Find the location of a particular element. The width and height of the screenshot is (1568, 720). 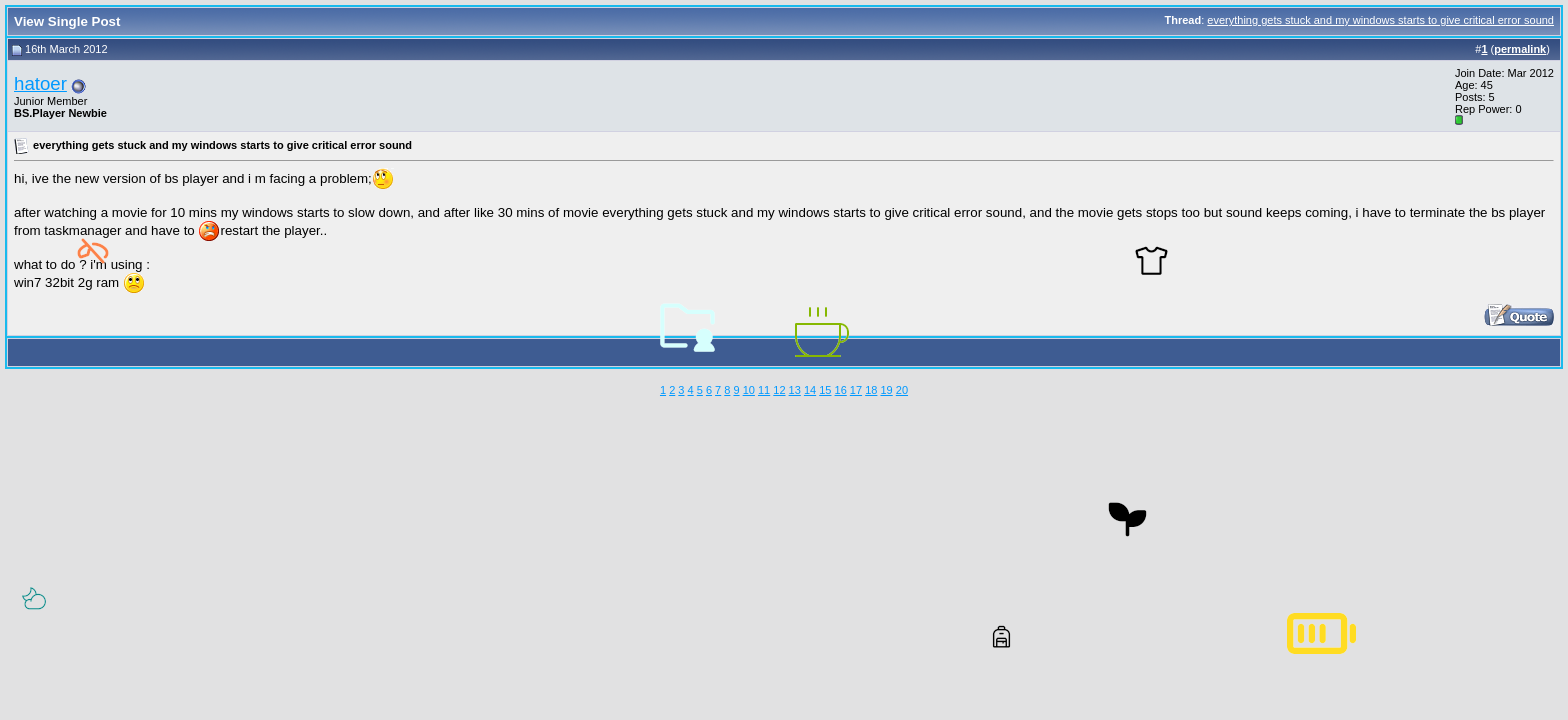

indicates high battery level is located at coordinates (1321, 633).